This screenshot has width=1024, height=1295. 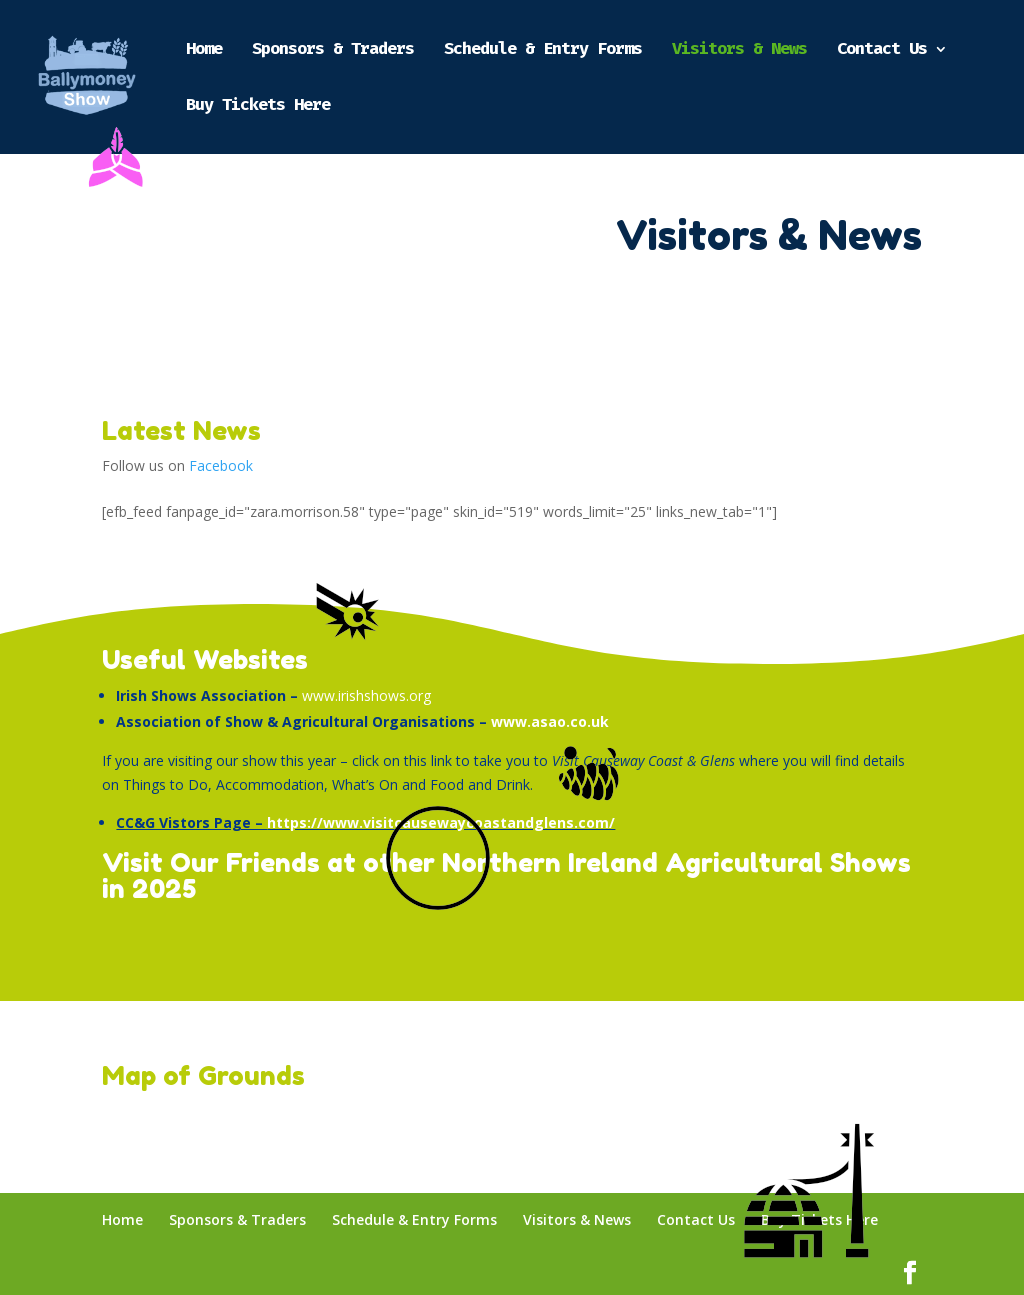 What do you see at coordinates (589, 774) in the screenshot?
I see `indicates a hungry or gluttonous character status` at bounding box center [589, 774].